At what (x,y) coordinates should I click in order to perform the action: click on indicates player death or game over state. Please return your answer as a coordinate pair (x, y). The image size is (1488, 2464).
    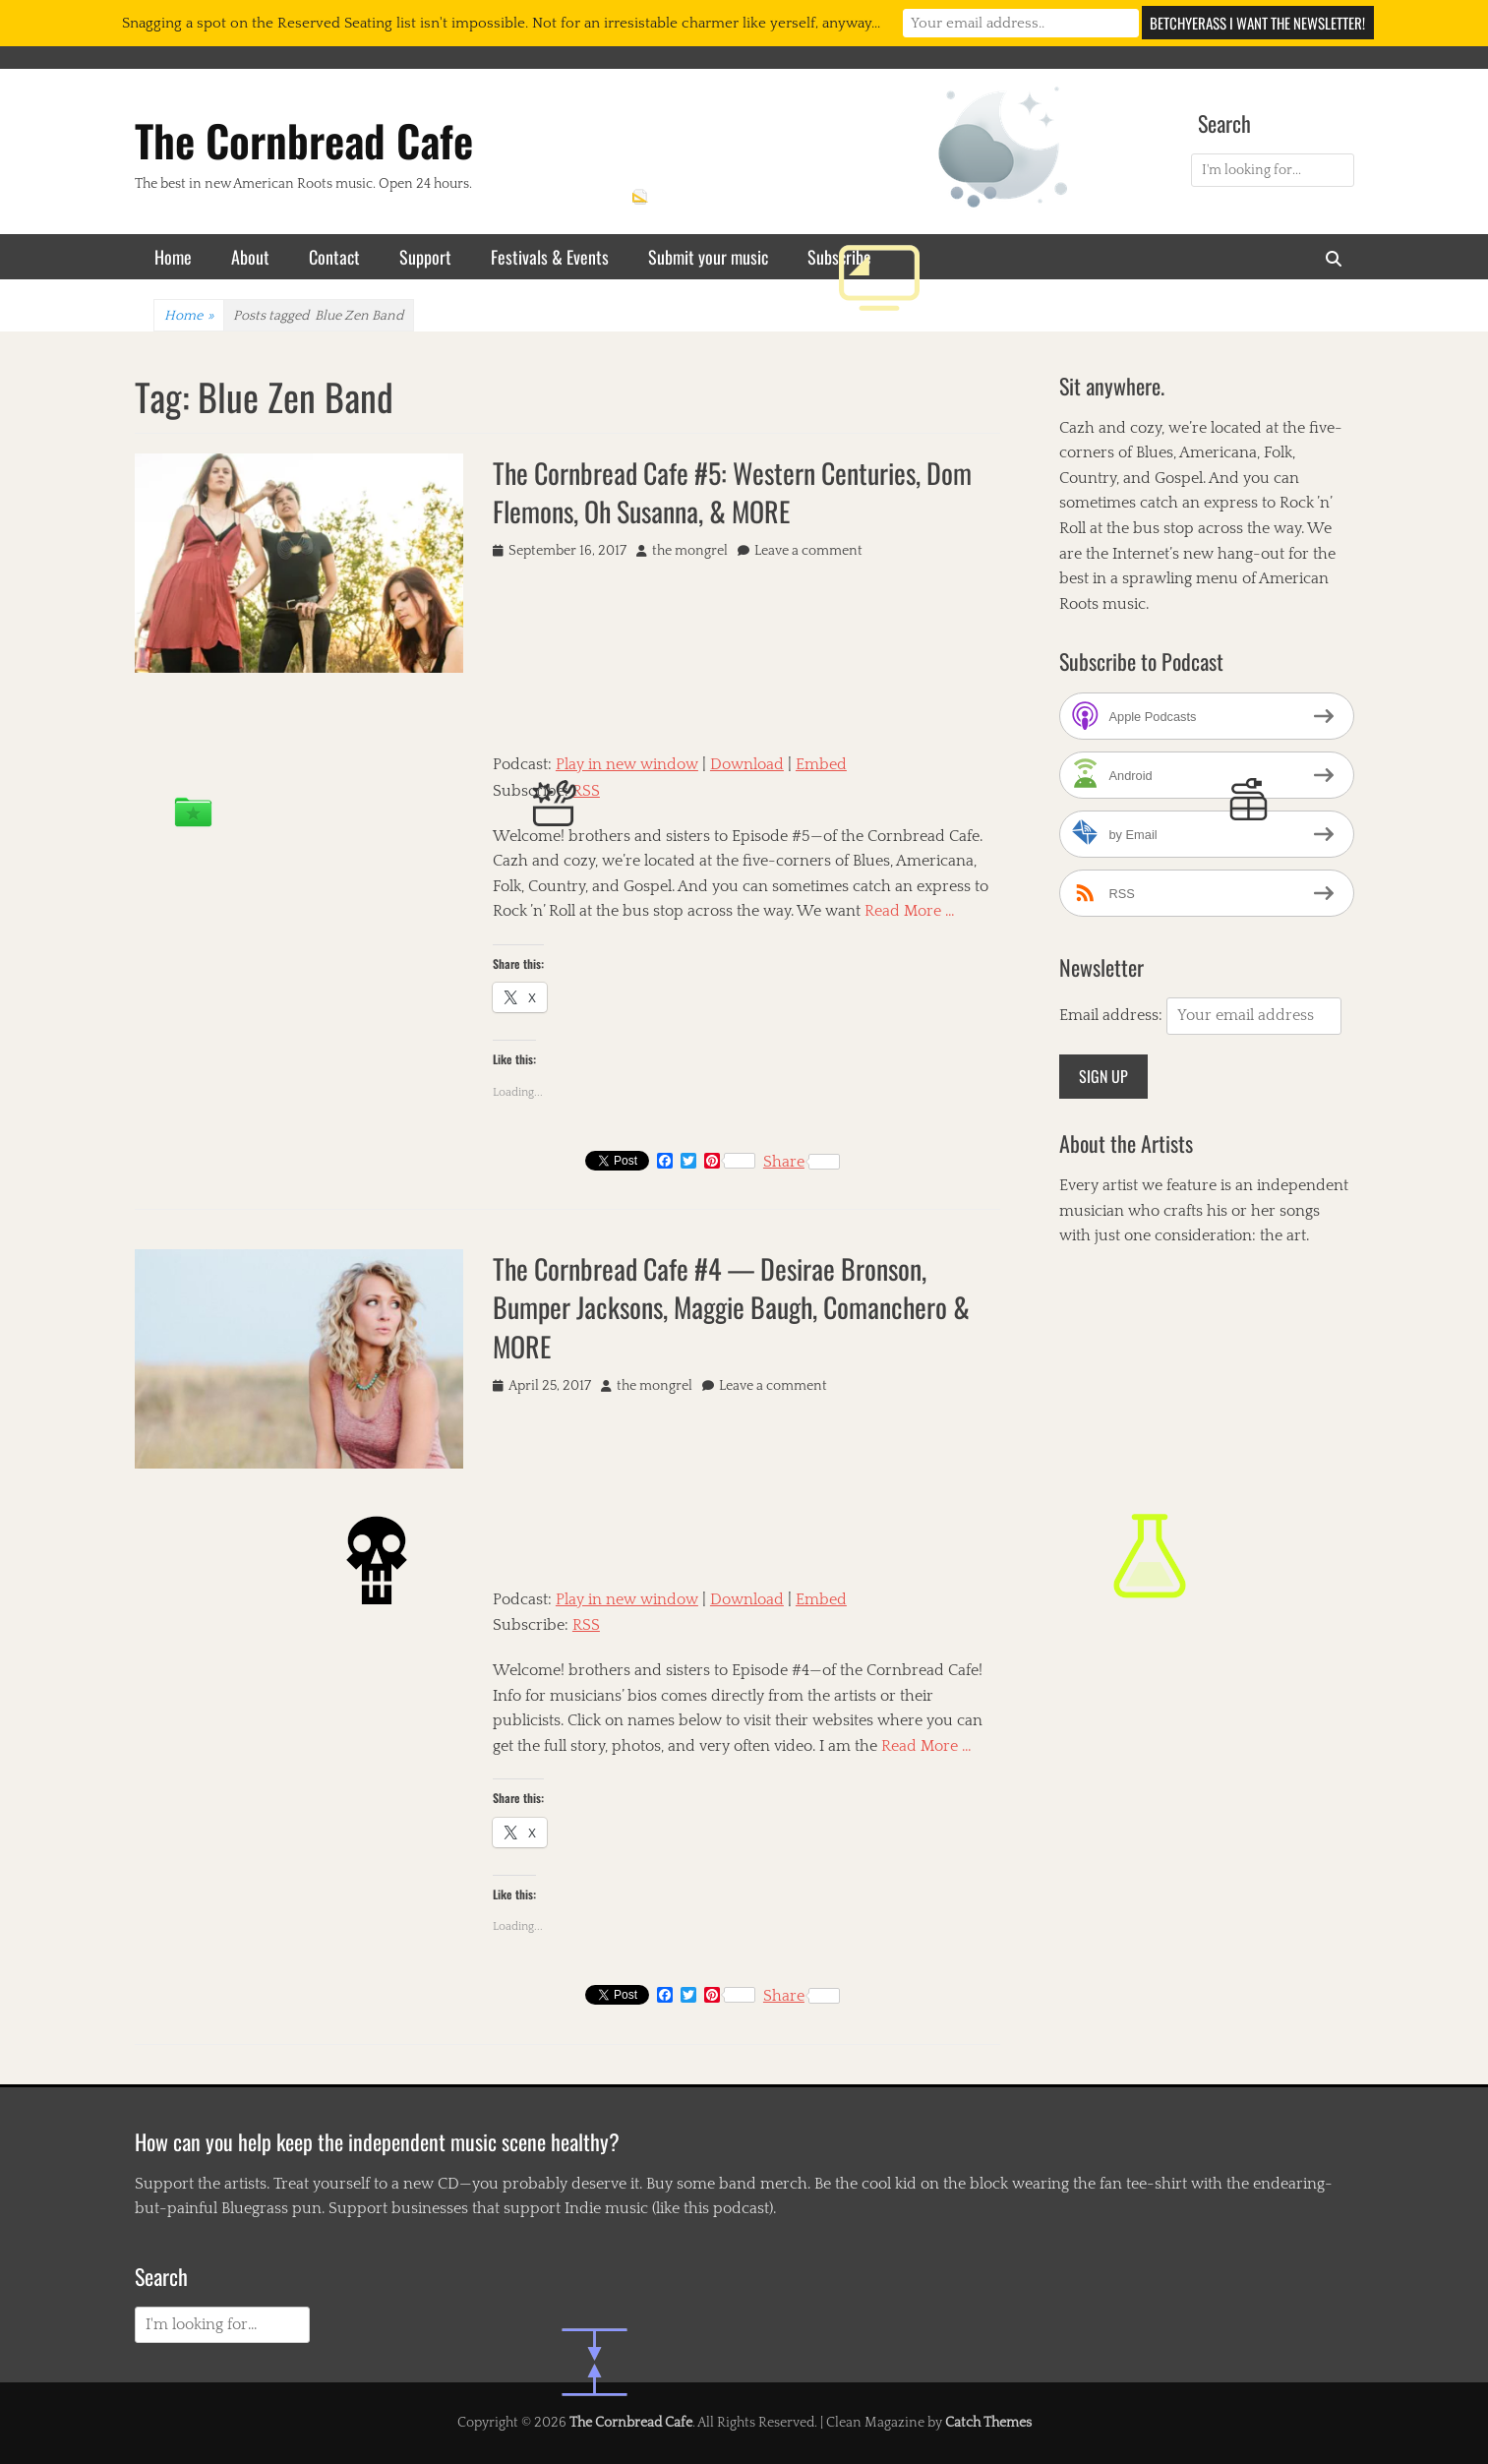
    Looking at the image, I should click on (376, 1559).